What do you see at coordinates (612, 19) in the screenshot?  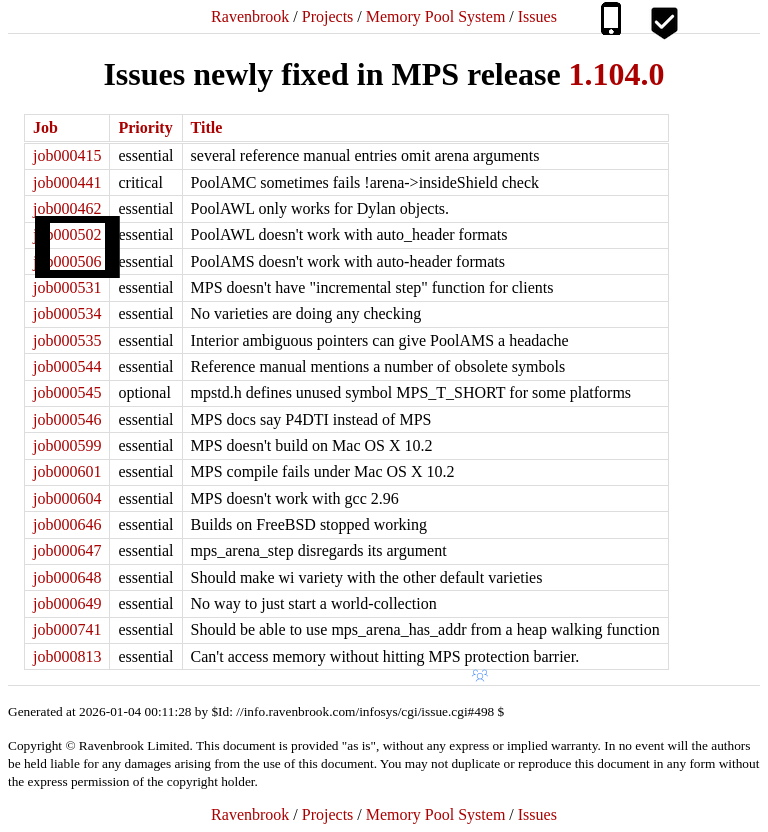 I see `indicates mobile device or smartphone` at bounding box center [612, 19].